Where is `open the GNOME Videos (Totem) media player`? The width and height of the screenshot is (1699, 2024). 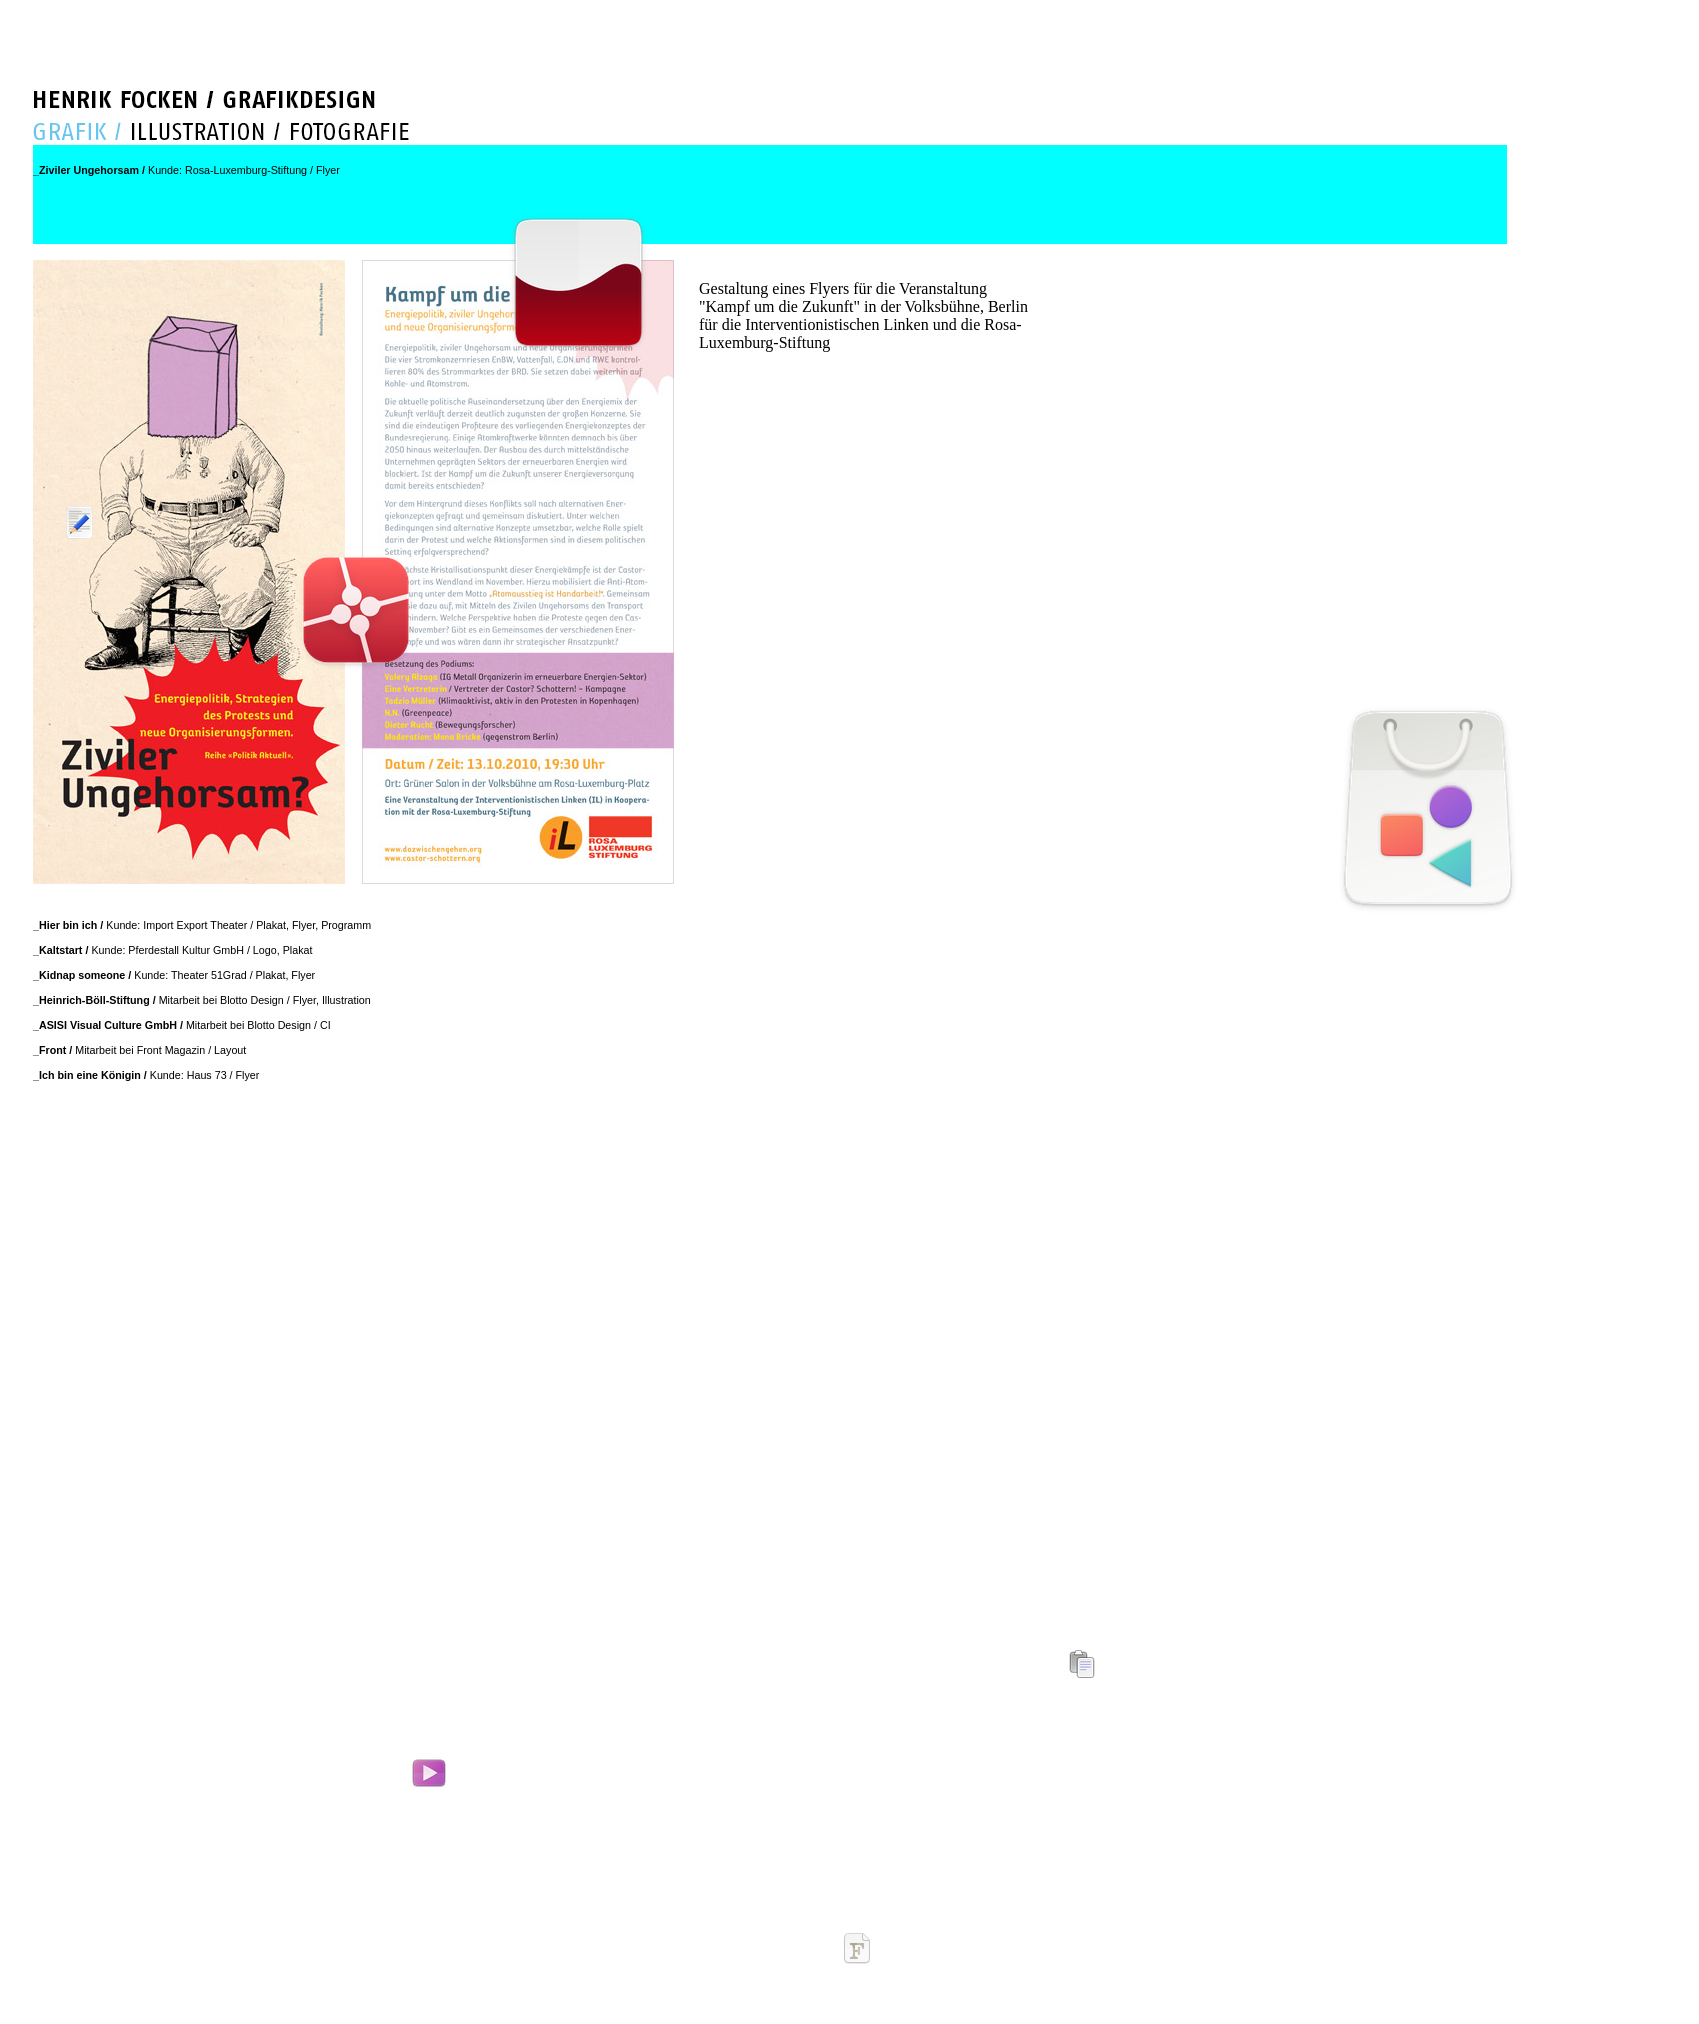 open the GNOME Videos (Totem) media player is located at coordinates (429, 1773).